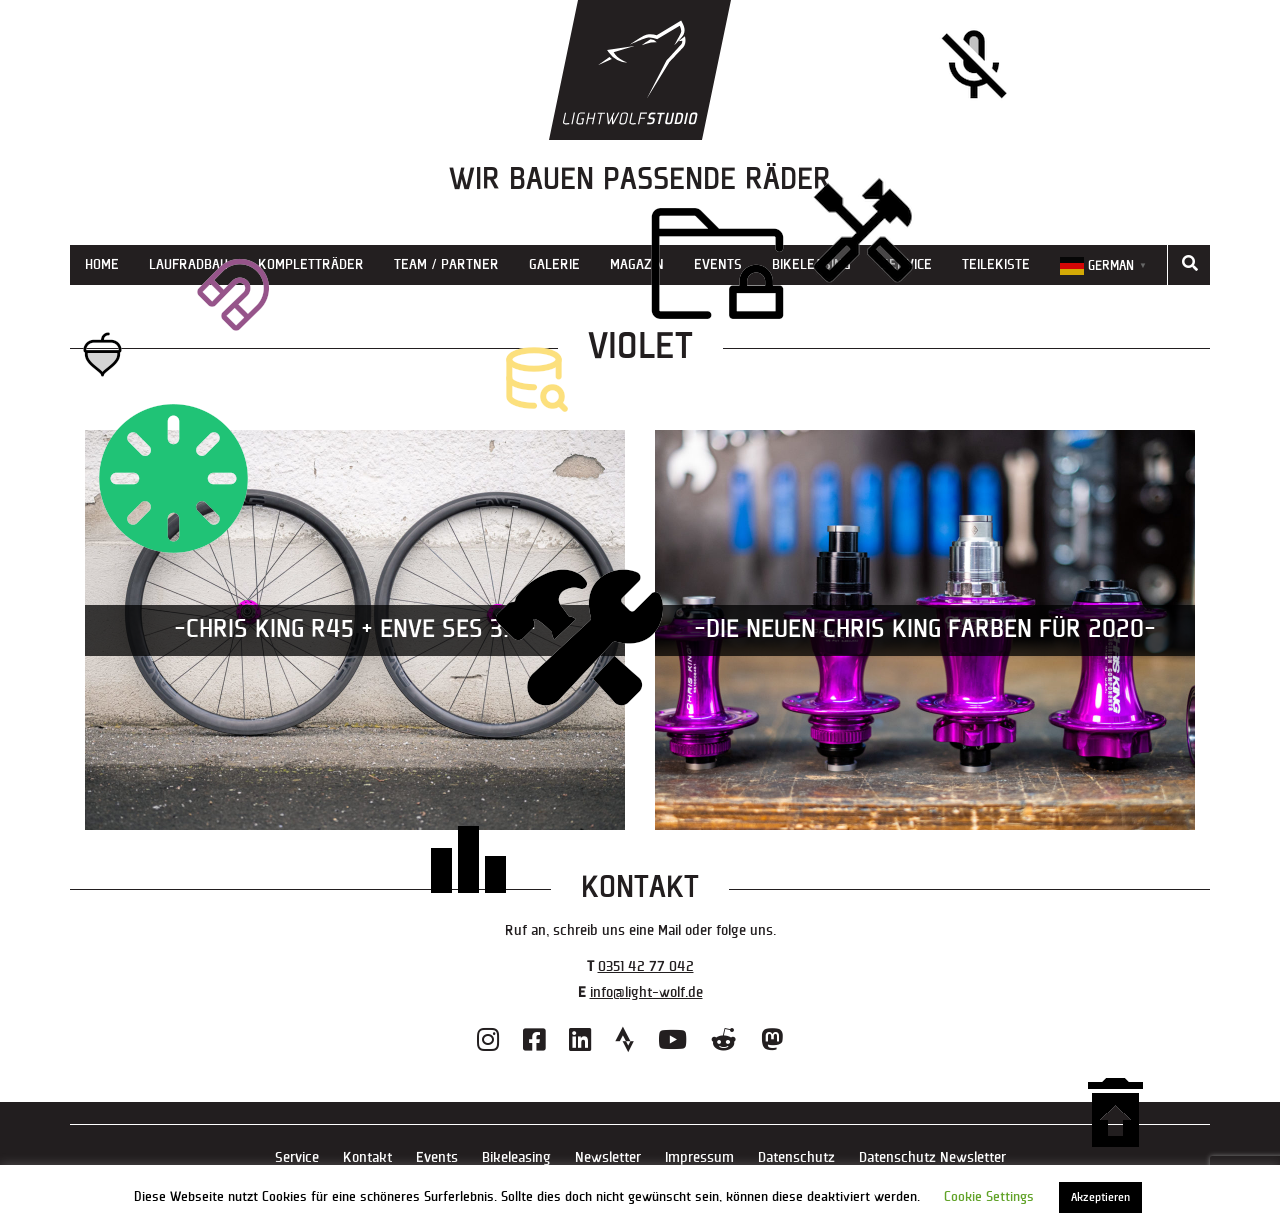 The image size is (1280, 1230). I want to click on access settings or configuration options, so click(579, 637).